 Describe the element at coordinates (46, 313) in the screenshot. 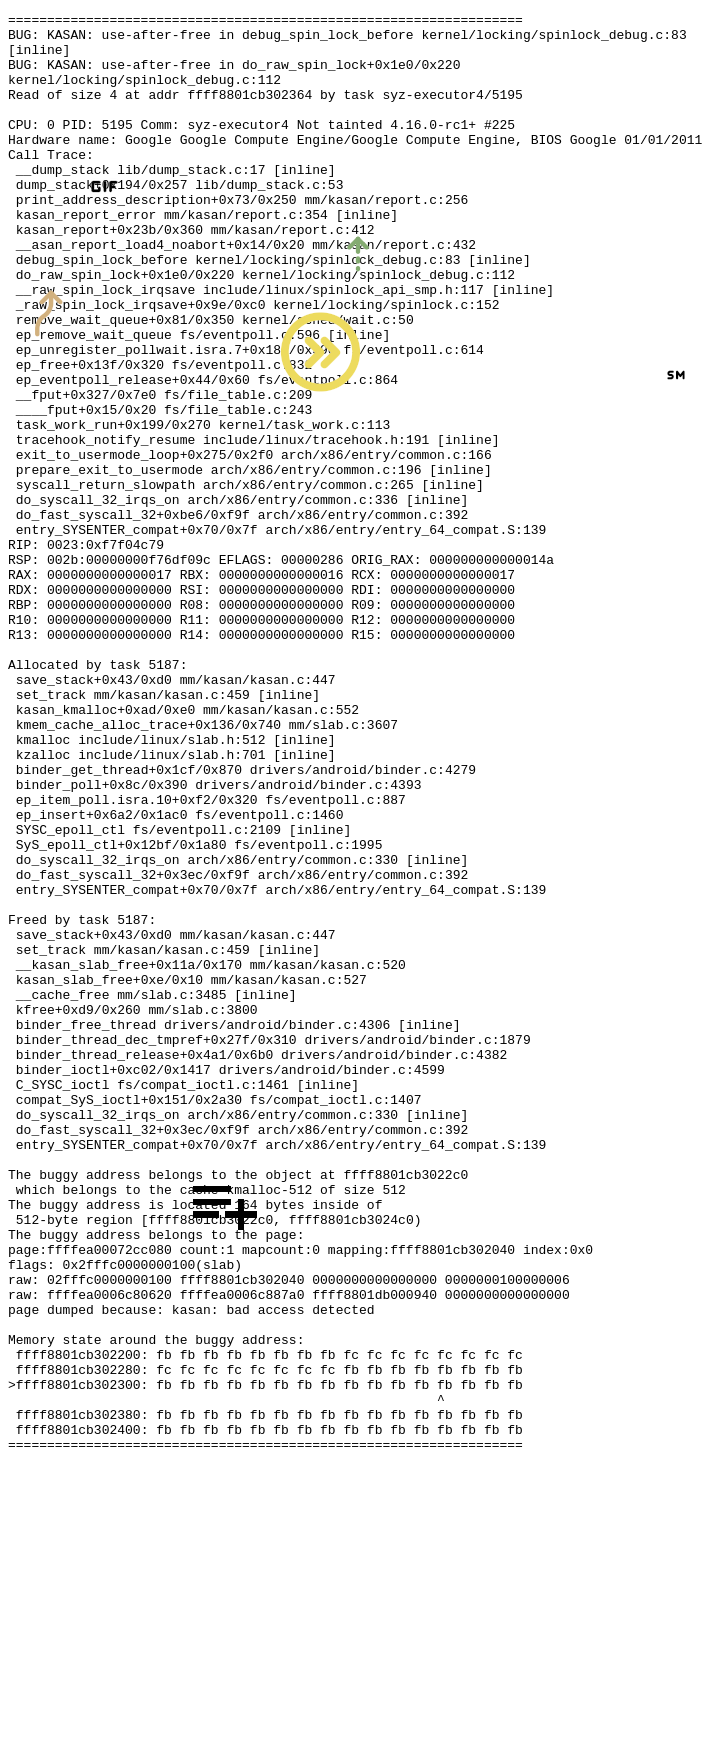

I see `redo or move forward action` at that location.